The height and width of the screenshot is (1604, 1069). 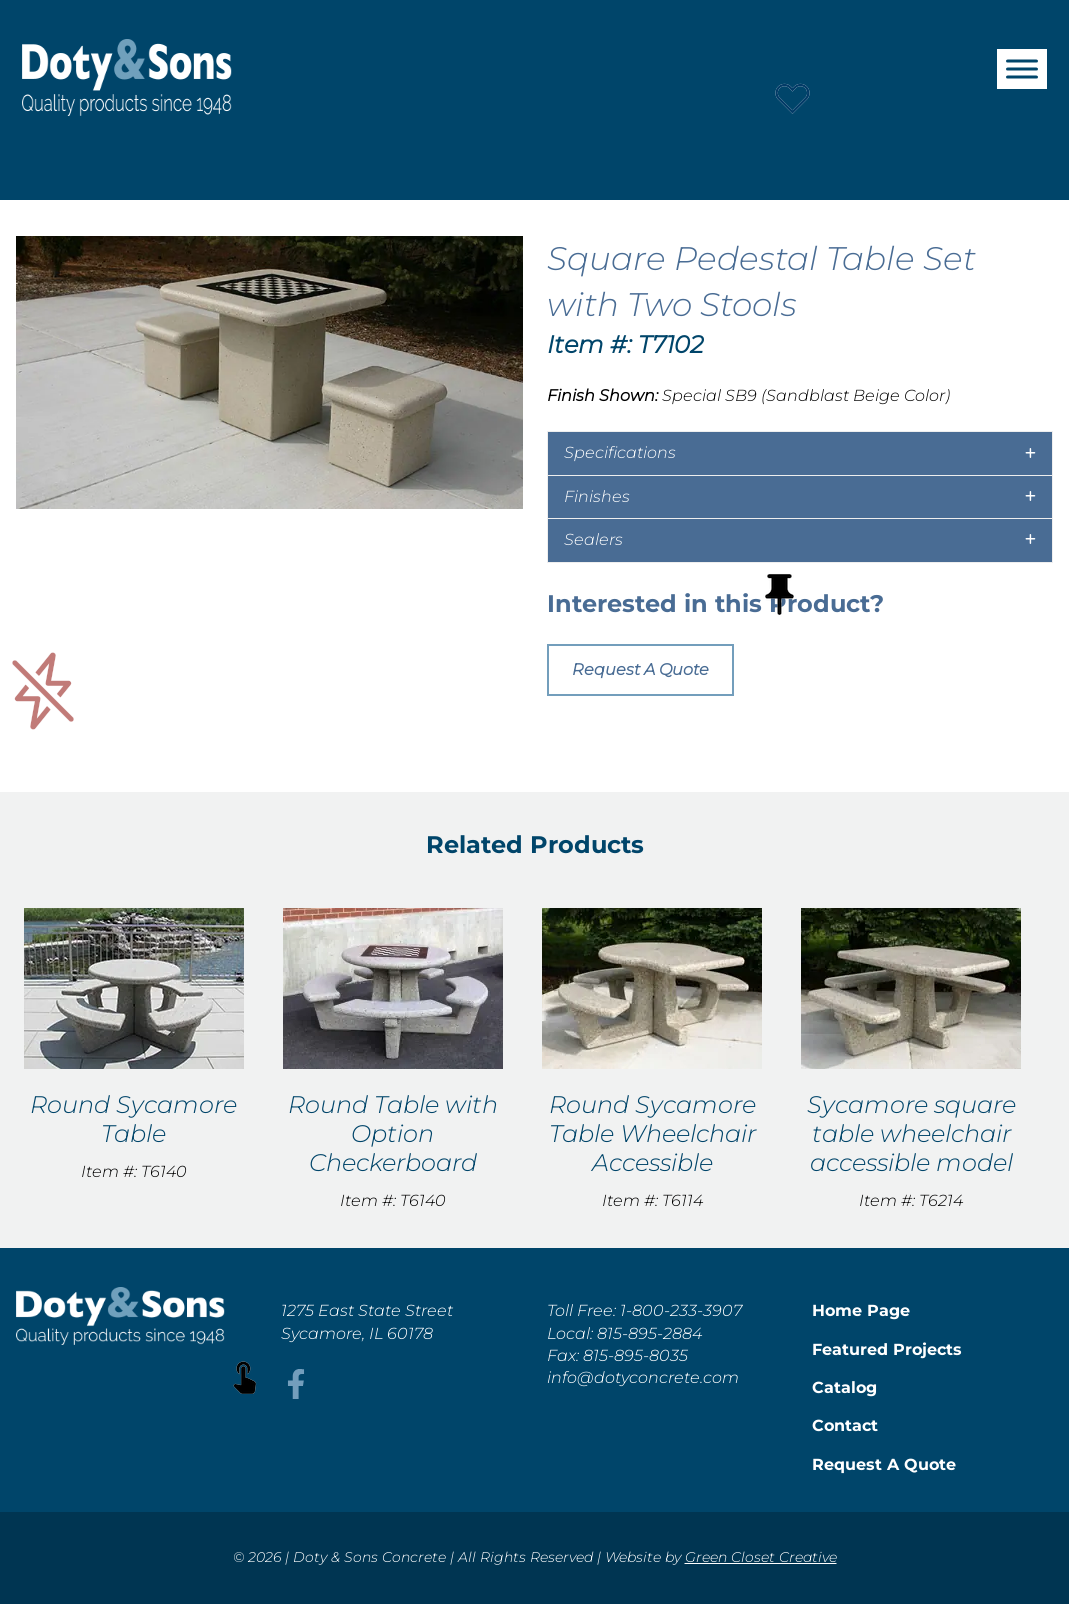 What do you see at coordinates (43, 691) in the screenshot?
I see `disable camera flash` at bounding box center [43, 691].